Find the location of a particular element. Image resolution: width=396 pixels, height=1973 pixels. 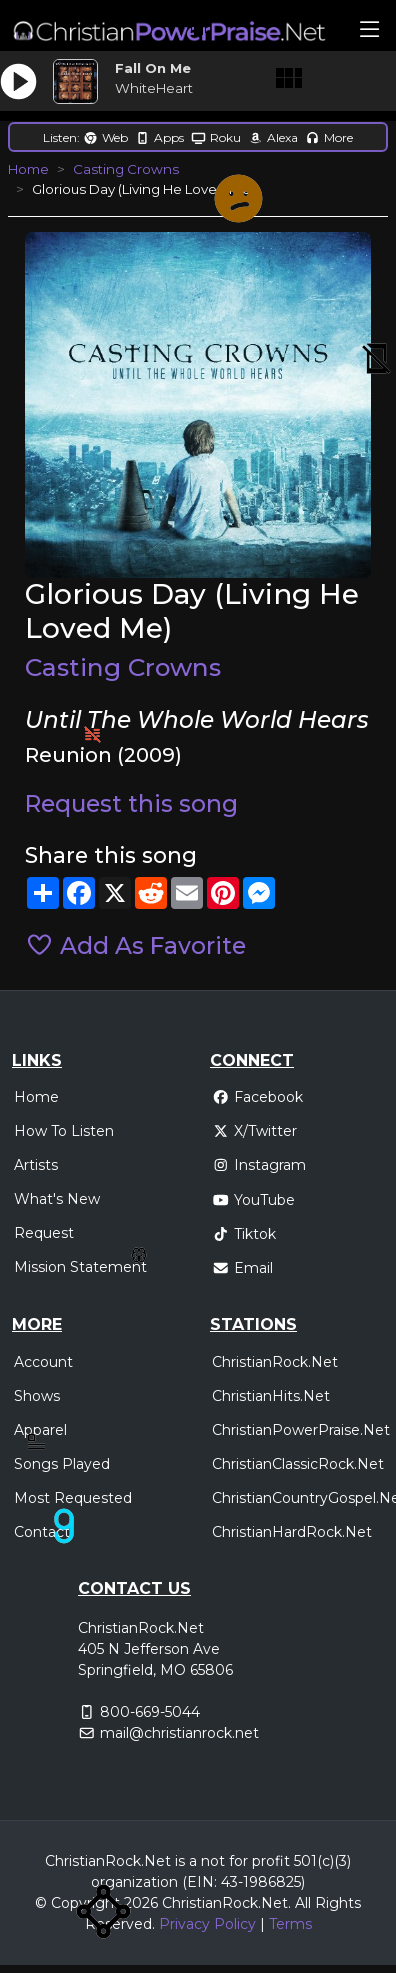

indicates a confused or uncertain state is located at coordinates (238, 198).